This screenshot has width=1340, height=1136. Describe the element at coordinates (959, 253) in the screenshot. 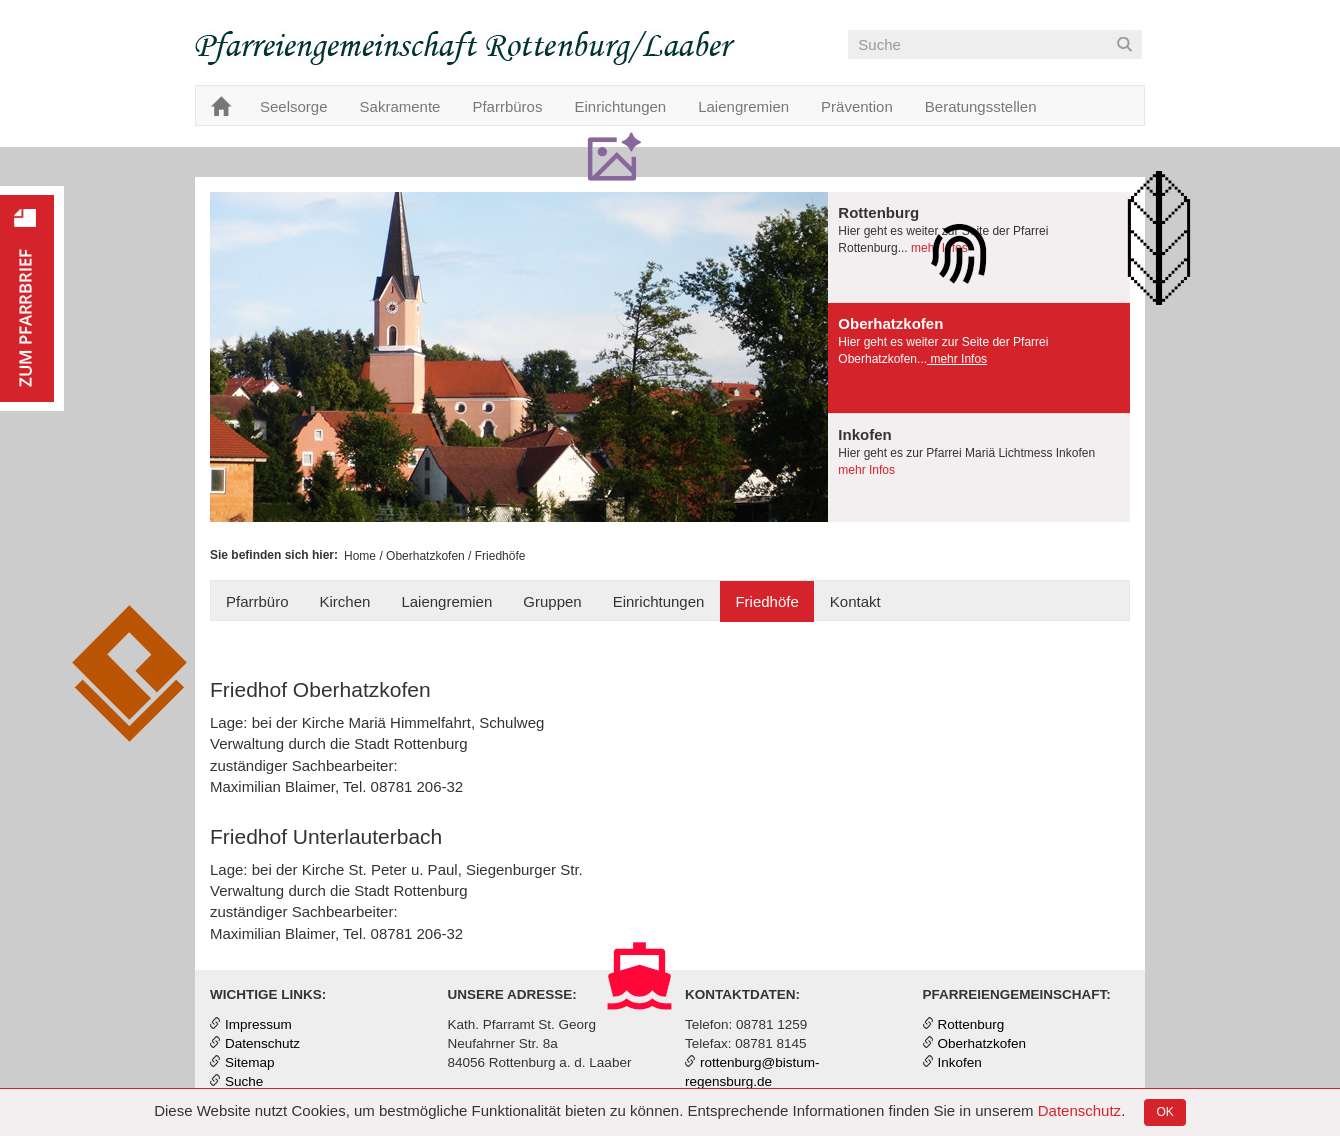

I see `authenticate using fingerprint recognition` at that location.